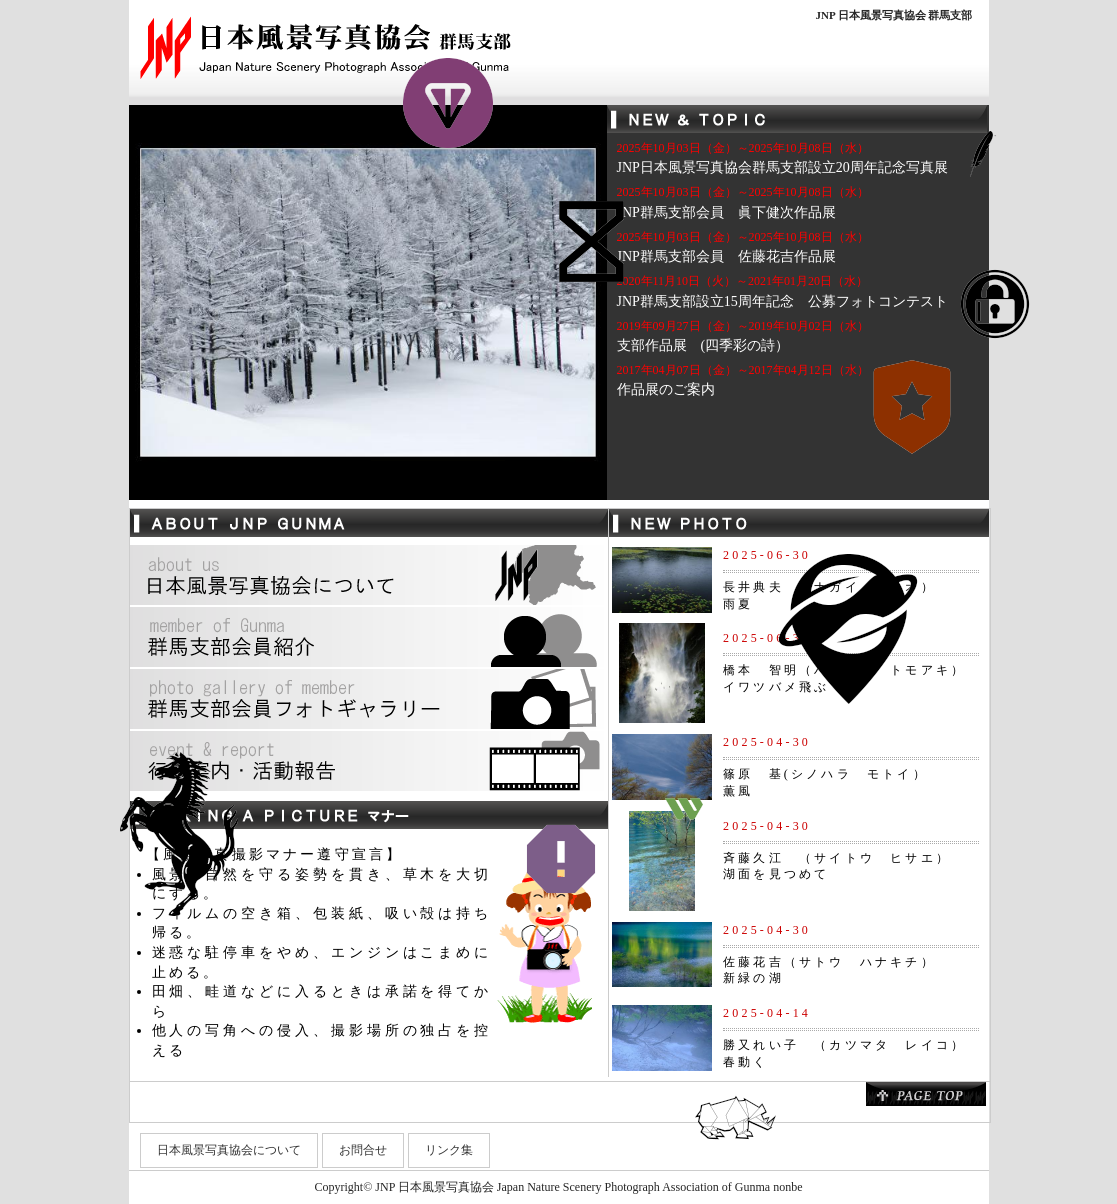  What do you see at coordinates (591, 241) in the screenshot?
I see `indicates a process is in progress or loading` at bounding box center [591, 241].